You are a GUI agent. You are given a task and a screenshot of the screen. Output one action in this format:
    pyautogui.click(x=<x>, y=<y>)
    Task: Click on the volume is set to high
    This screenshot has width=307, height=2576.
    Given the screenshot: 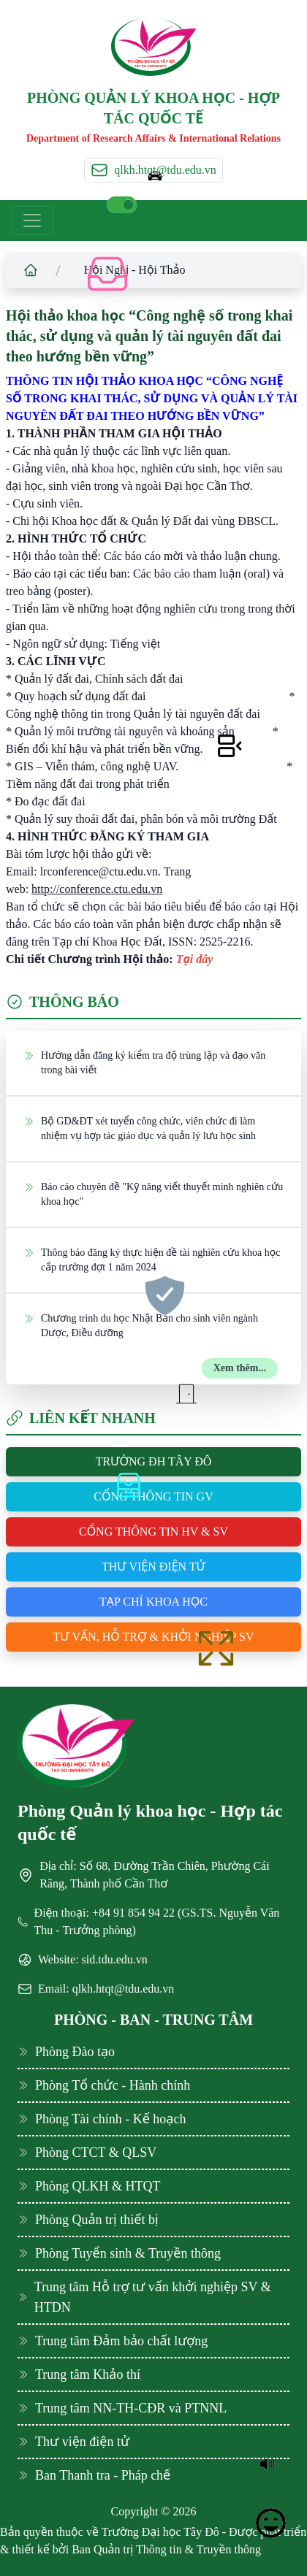 What is the action you would take?
    pyautogui.click(x=267, y=2464)
    